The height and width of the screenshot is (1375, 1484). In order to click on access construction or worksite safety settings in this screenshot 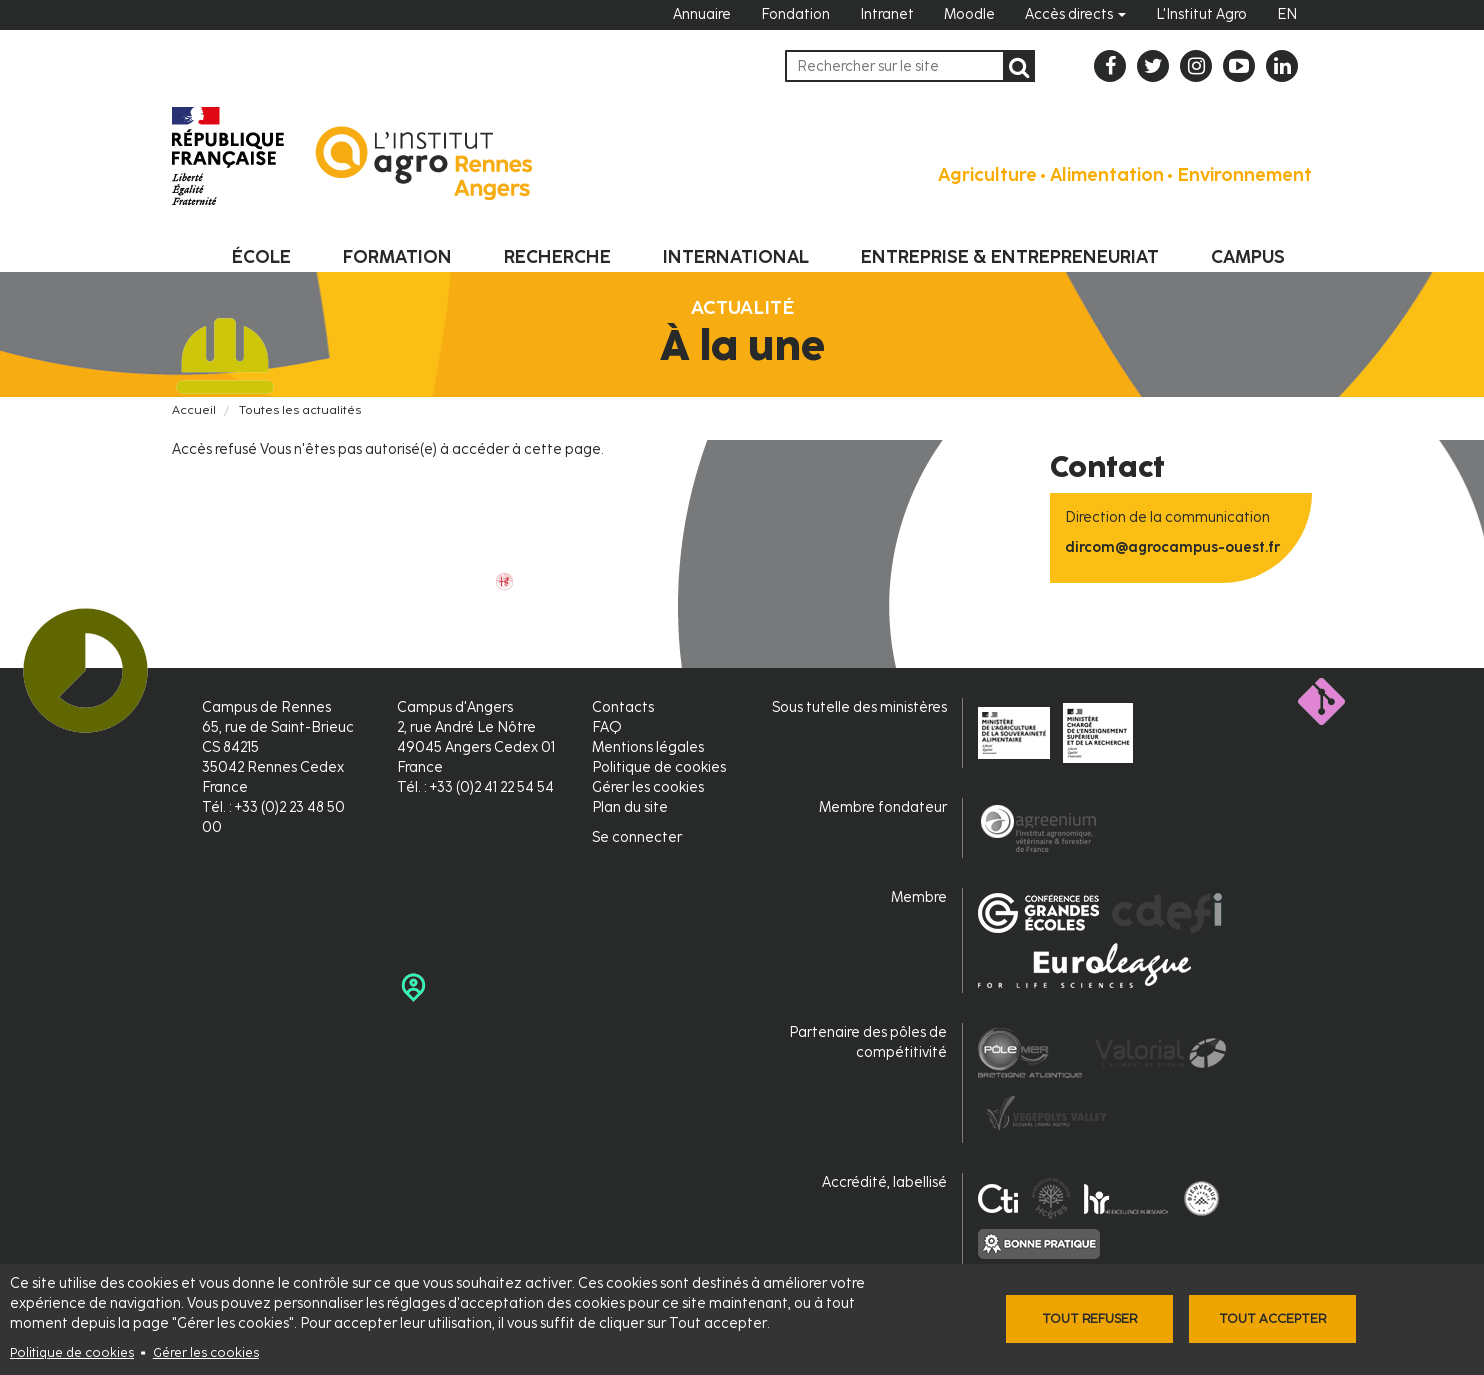, I will do `click(225, 356)`.